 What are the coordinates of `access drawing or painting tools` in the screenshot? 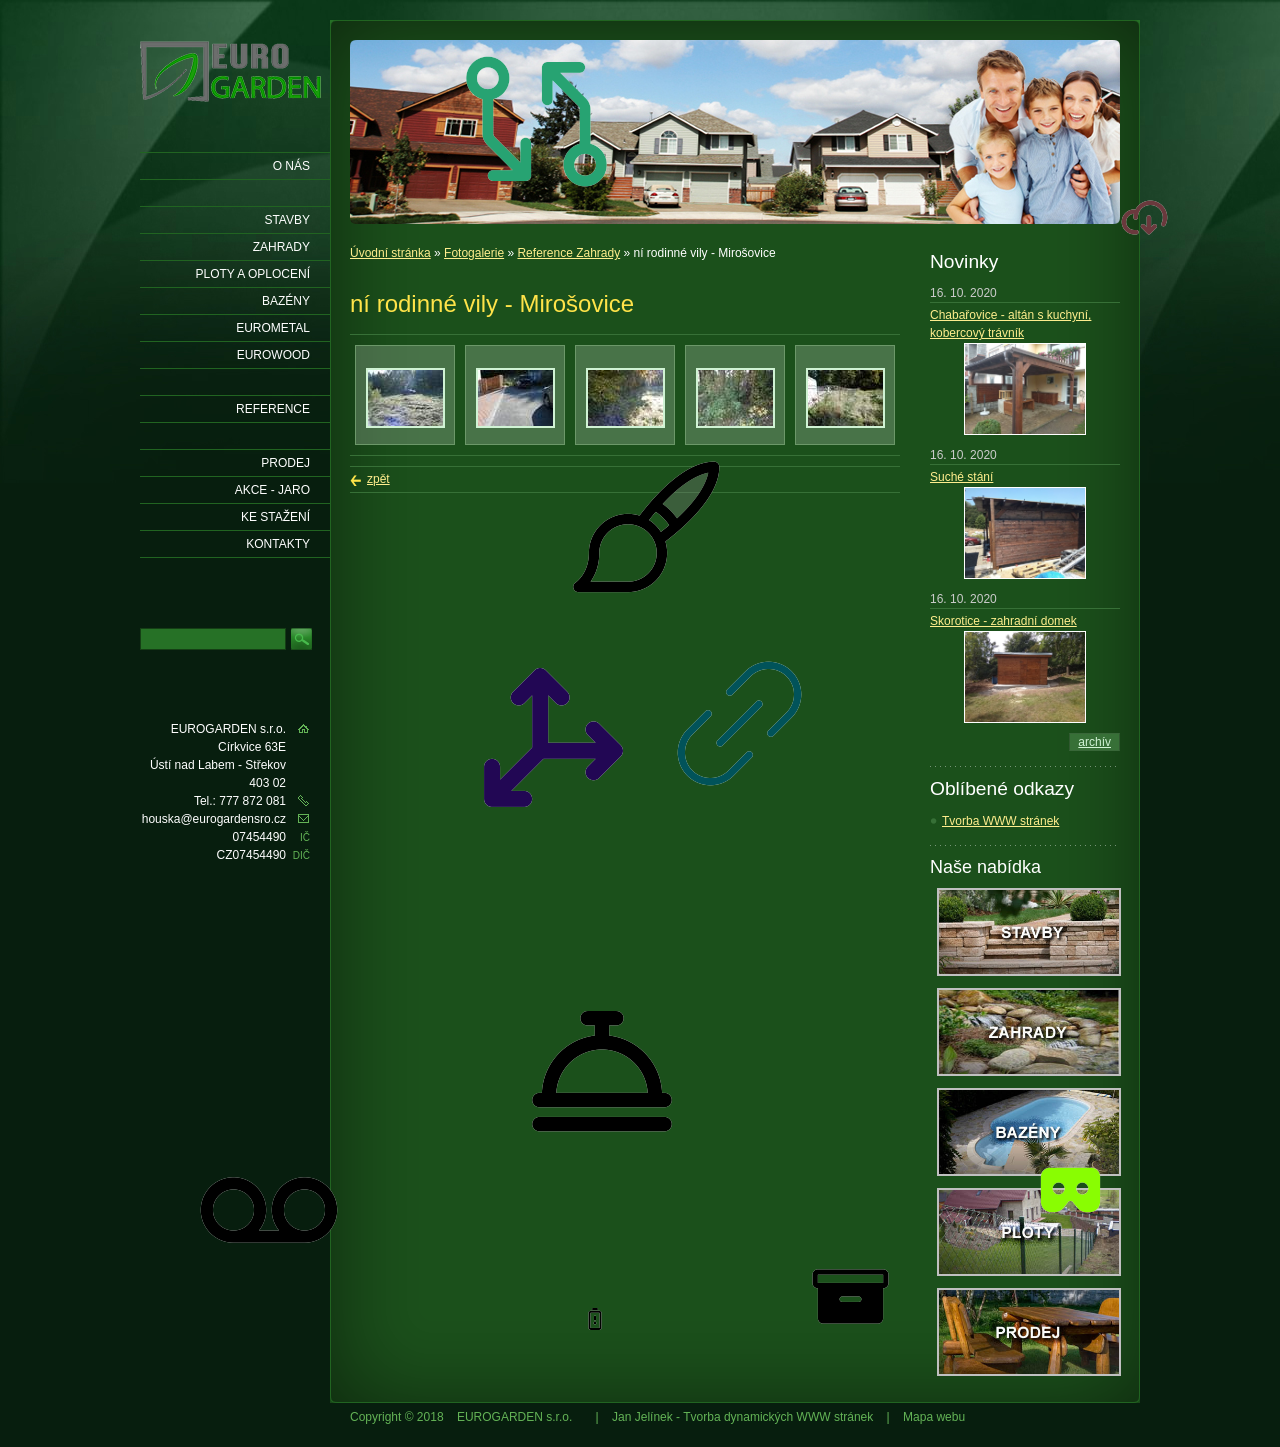 It's located at (651, 529).